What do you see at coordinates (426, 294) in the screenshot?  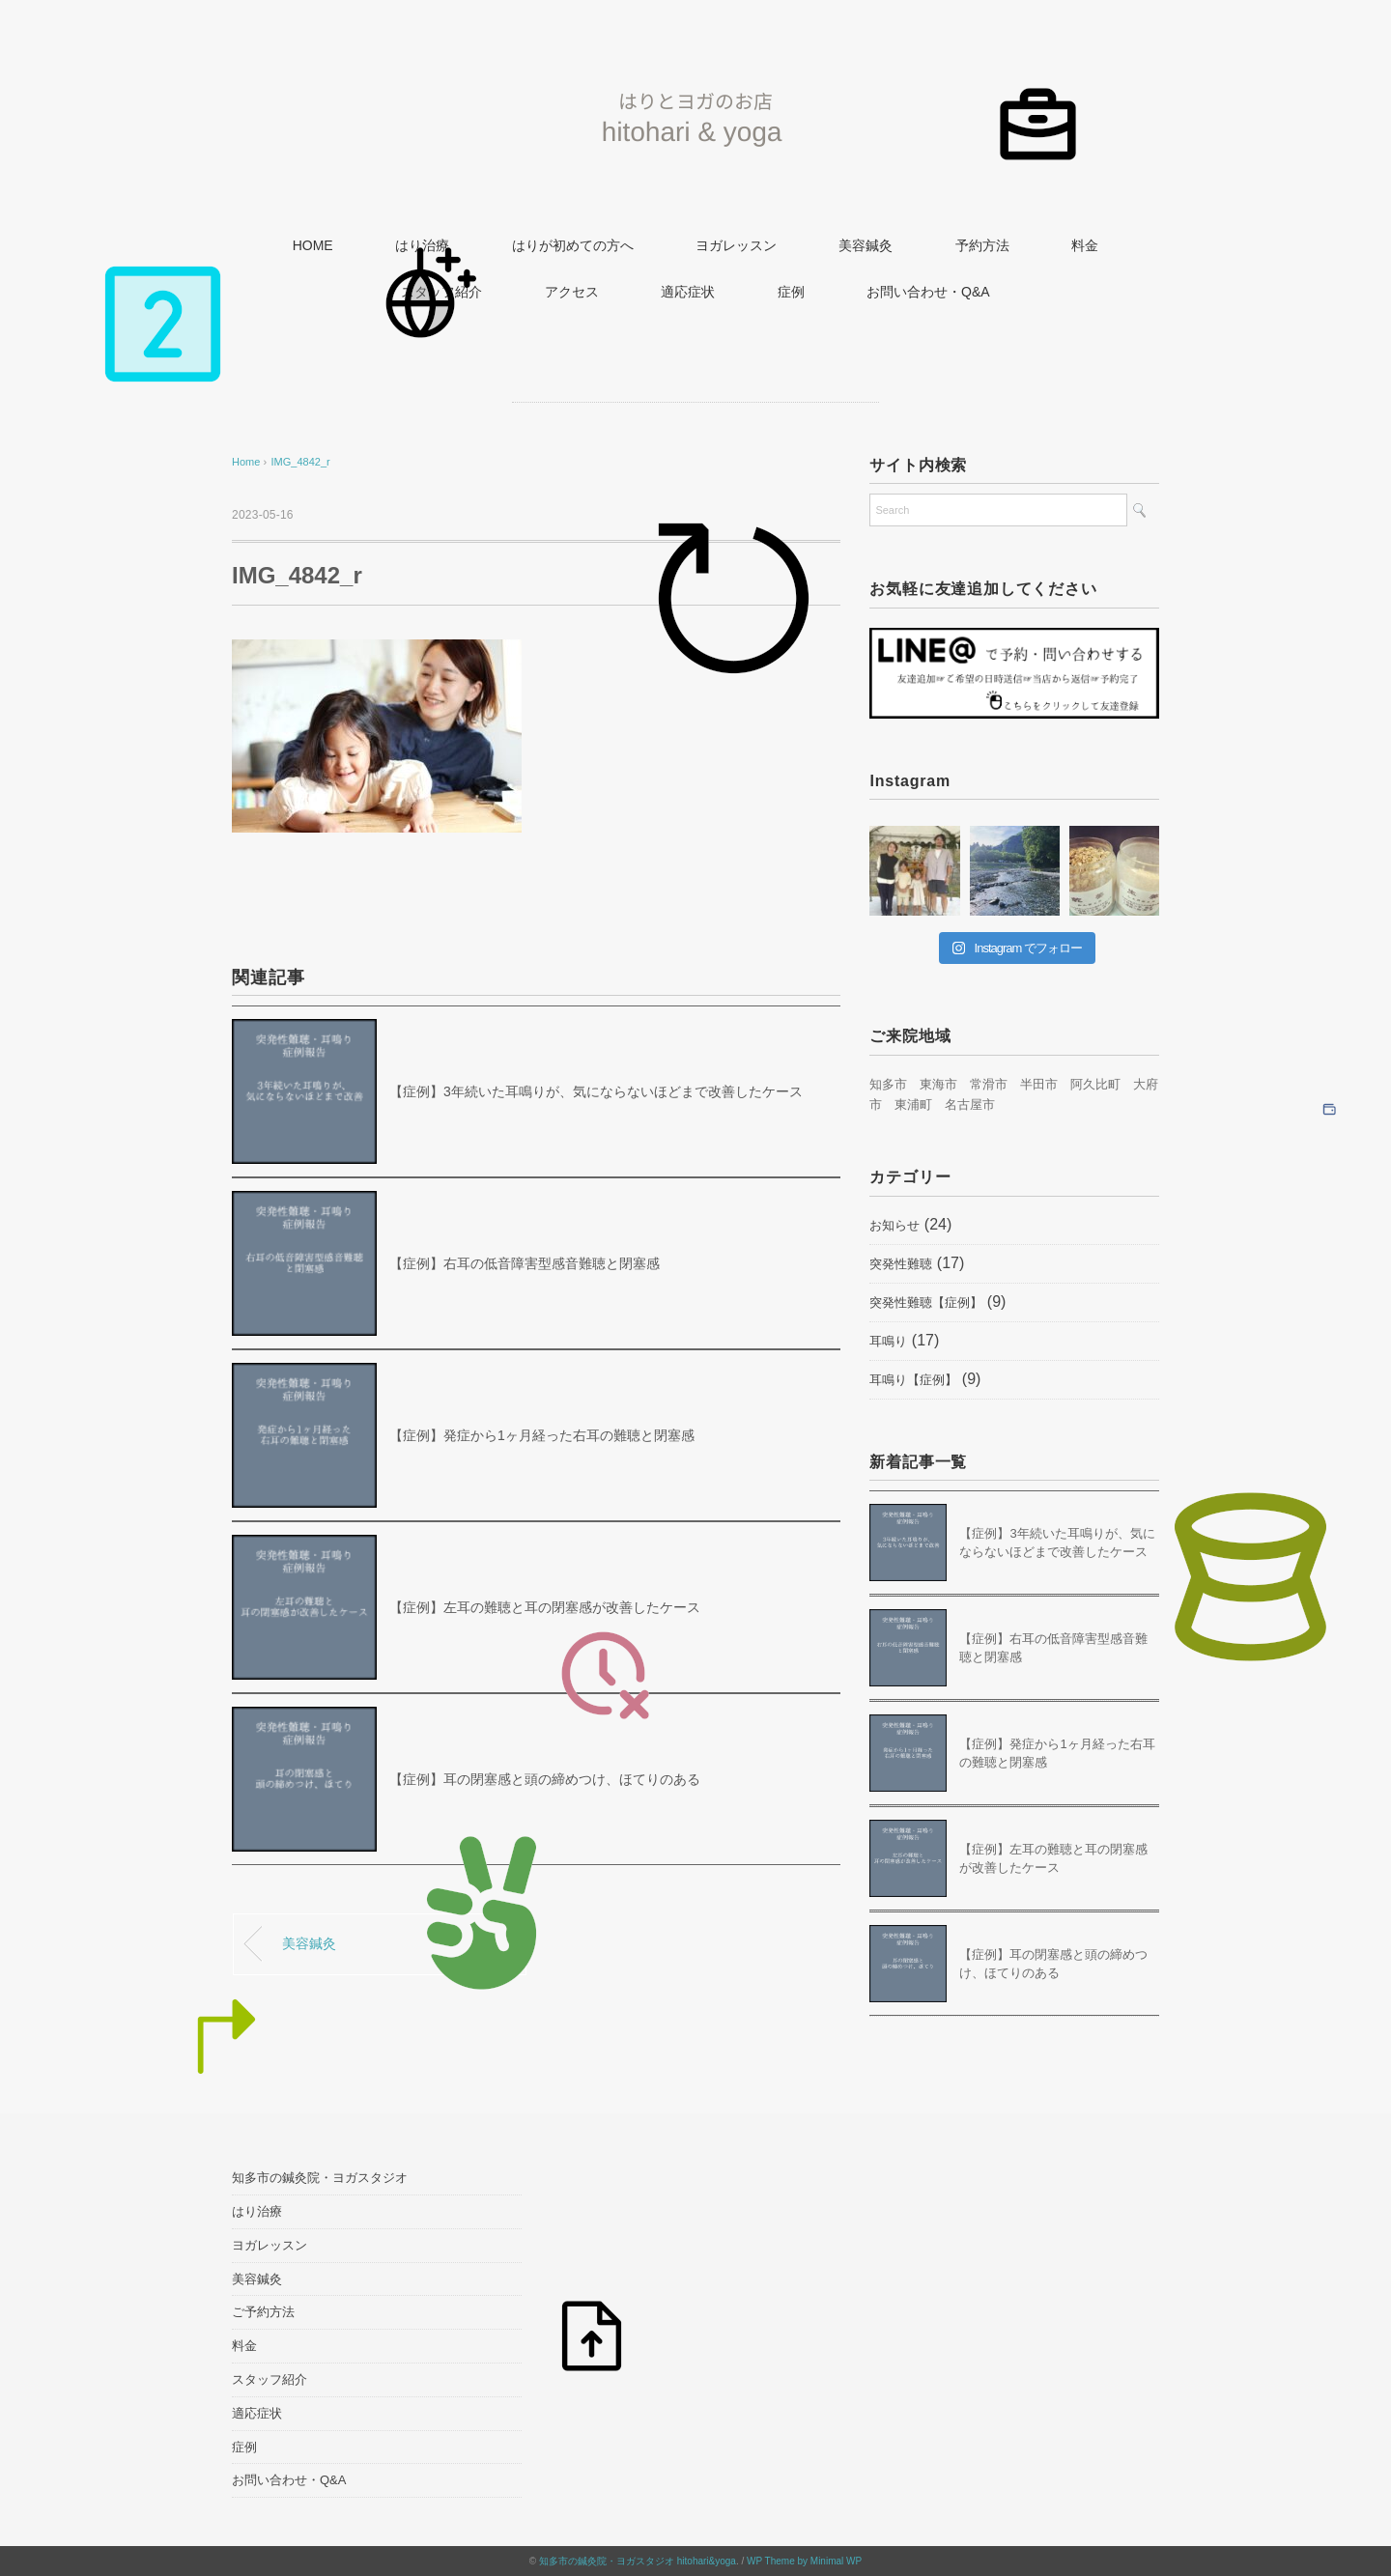 I see `access party or event mode` at bounding box center [426, 294].